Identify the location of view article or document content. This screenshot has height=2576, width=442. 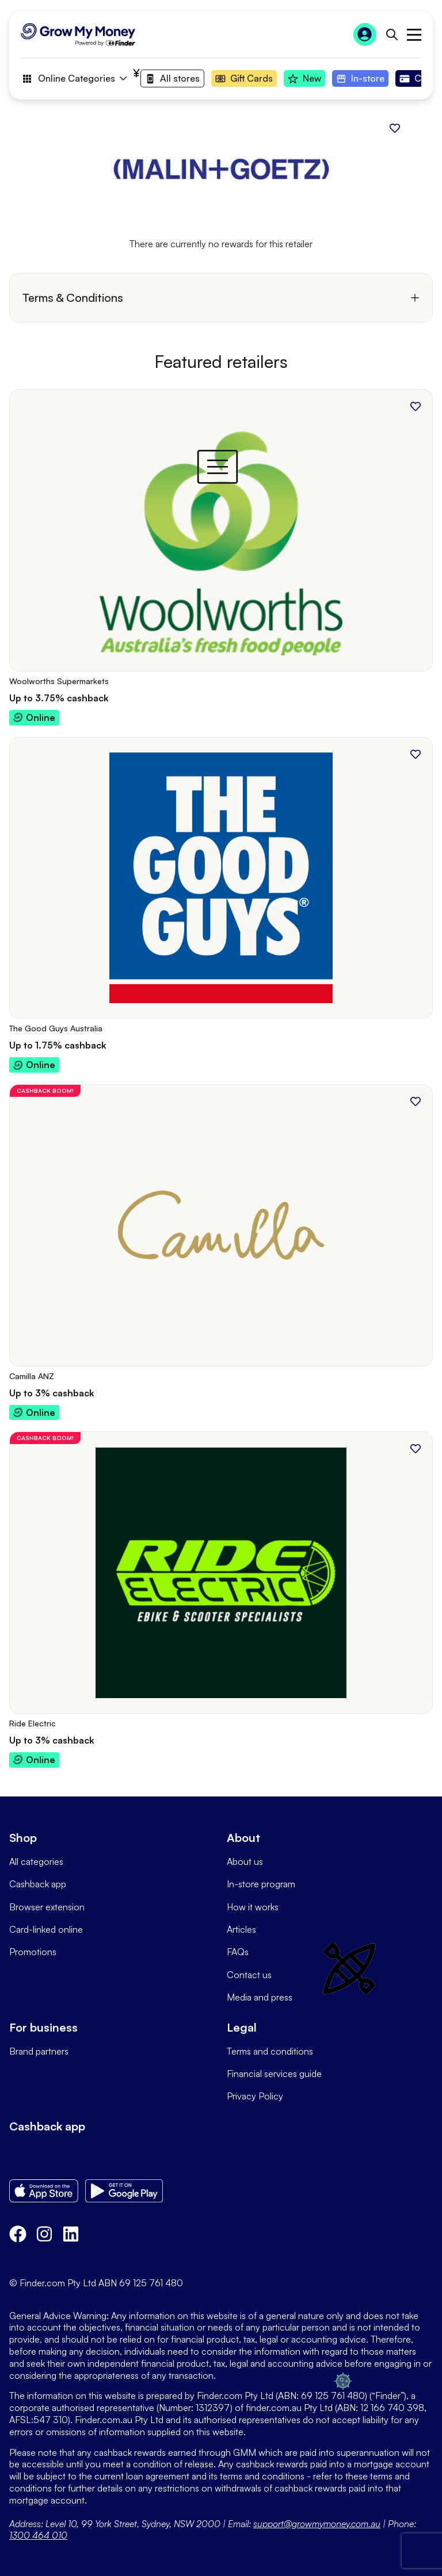
(218, 467).